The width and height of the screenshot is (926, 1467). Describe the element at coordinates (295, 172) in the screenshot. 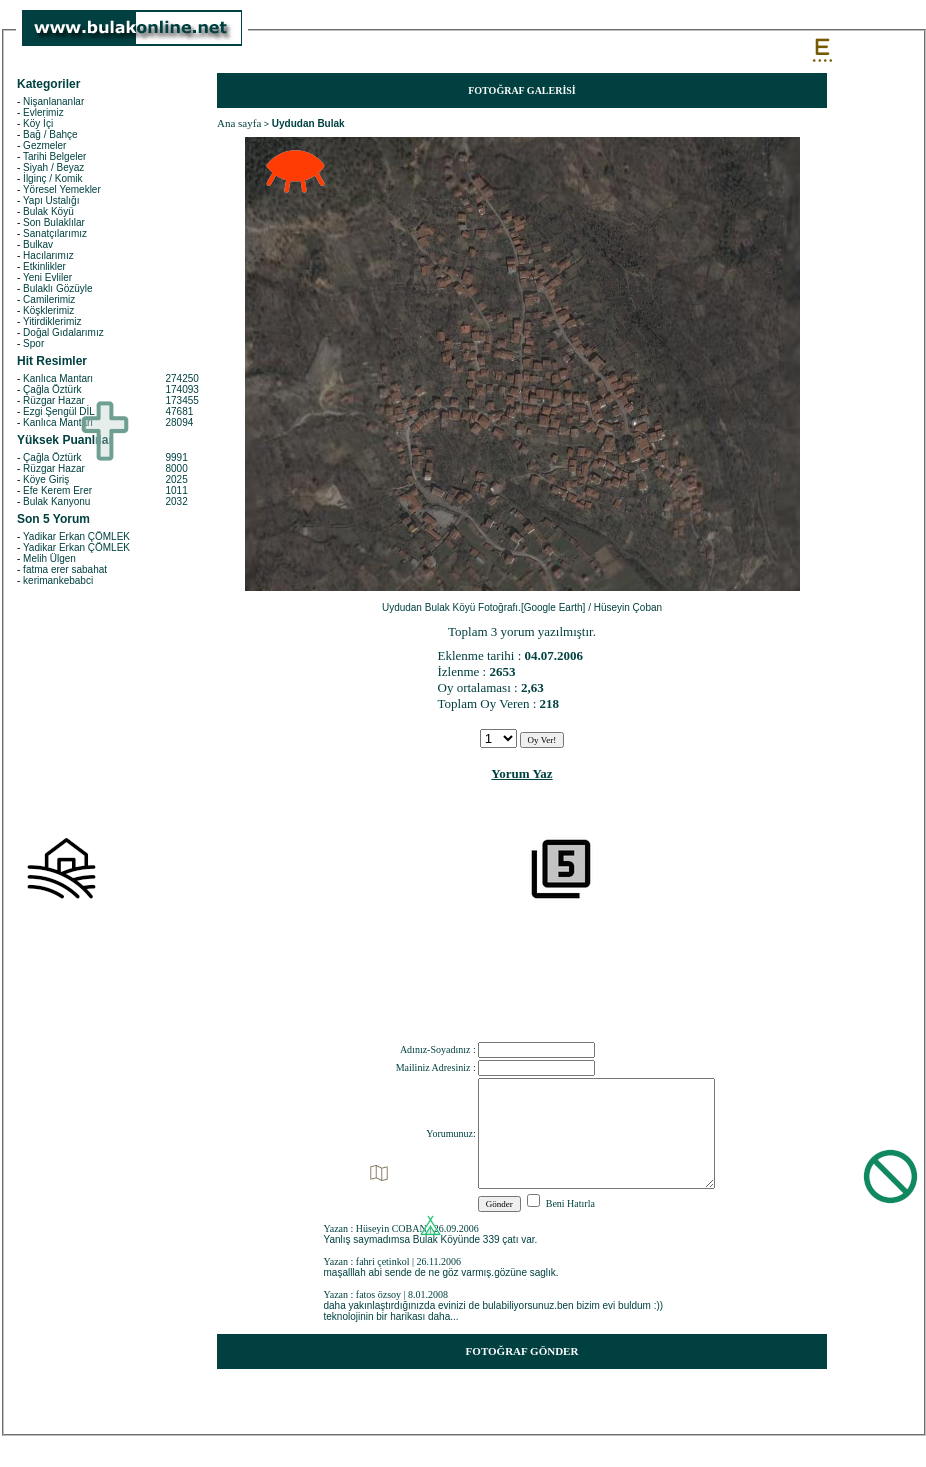

I see `hide password or sensitive content` at that location.